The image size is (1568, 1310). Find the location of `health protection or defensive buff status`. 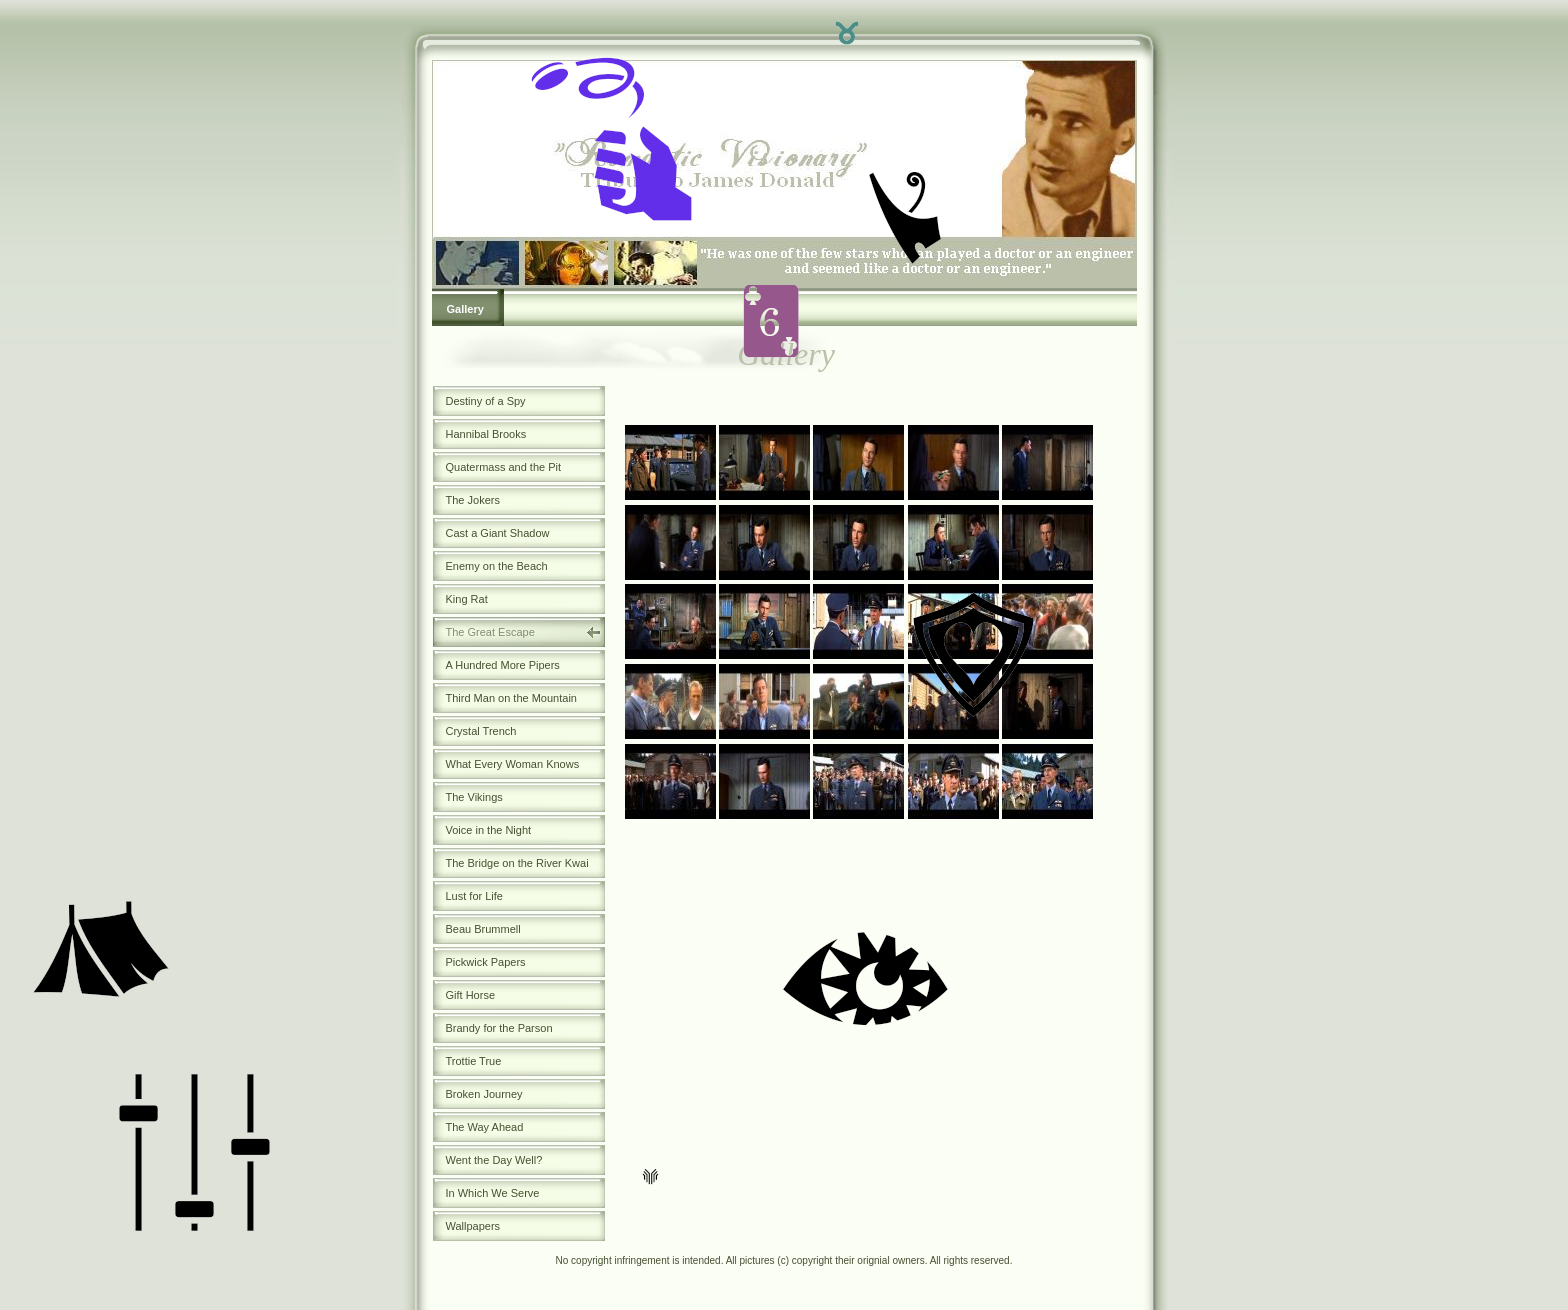

health protection or defensive buff status is located at coordinates (973, 652).